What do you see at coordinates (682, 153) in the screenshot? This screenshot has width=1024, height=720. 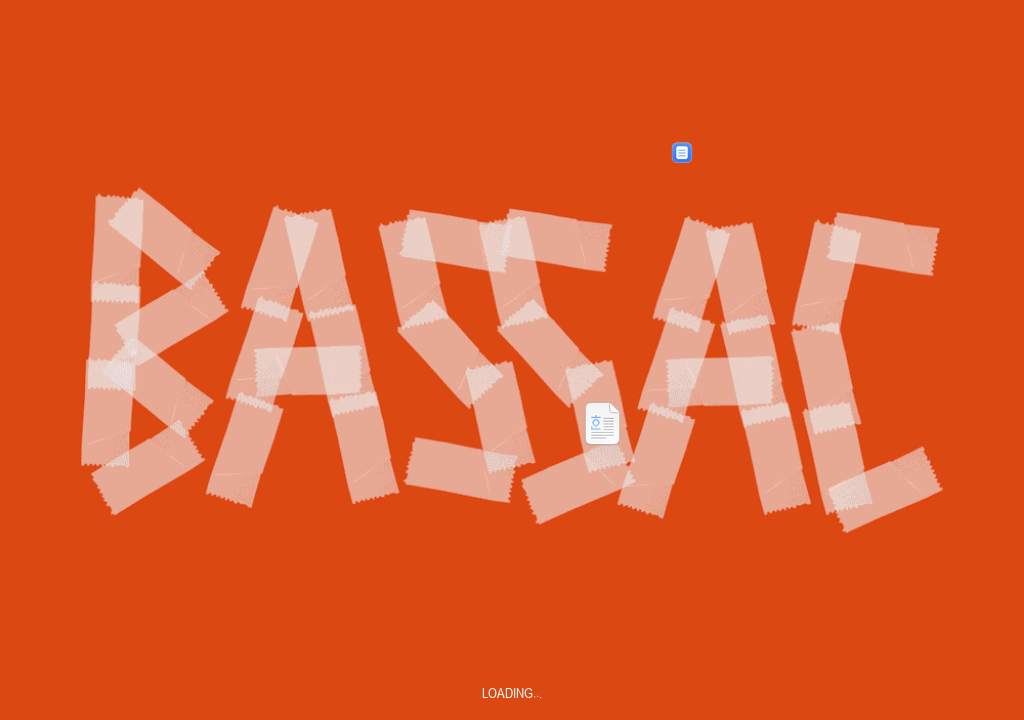 I see `open system actions or shortcuts settings` at bounding box center [682, 153].